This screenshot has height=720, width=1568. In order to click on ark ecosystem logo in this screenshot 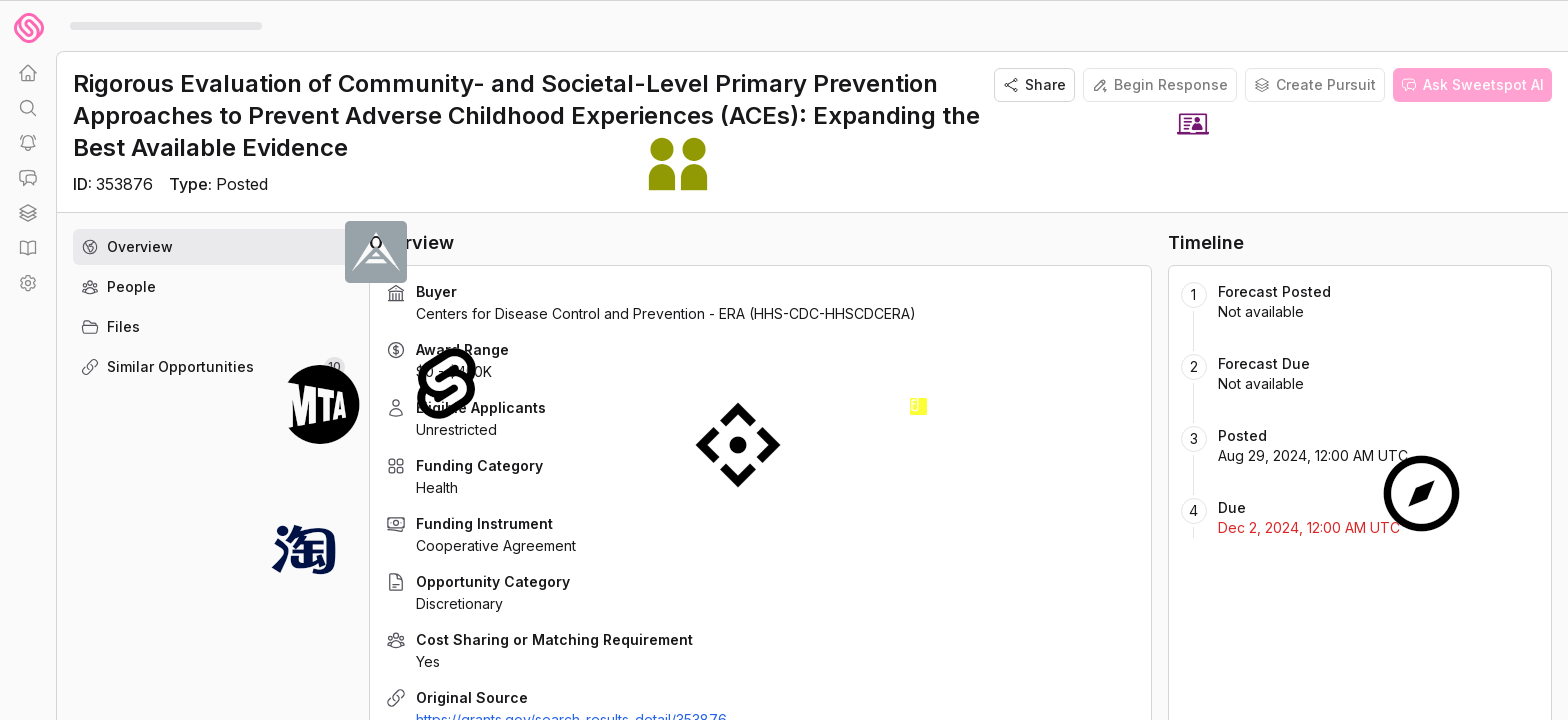, I will do `click(376, 252)`.